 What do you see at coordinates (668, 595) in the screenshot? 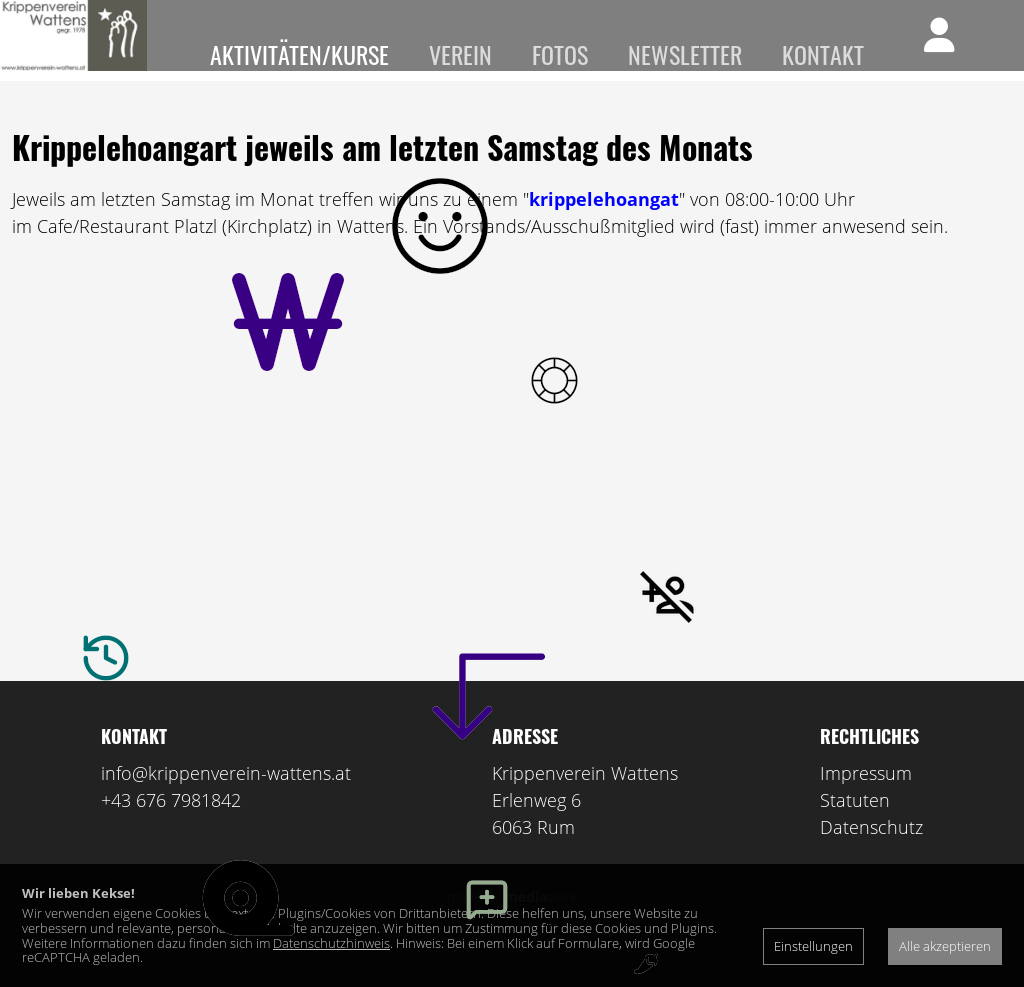
I see `indicates user cannot be added as a contact` at bounding box center [668, 595].